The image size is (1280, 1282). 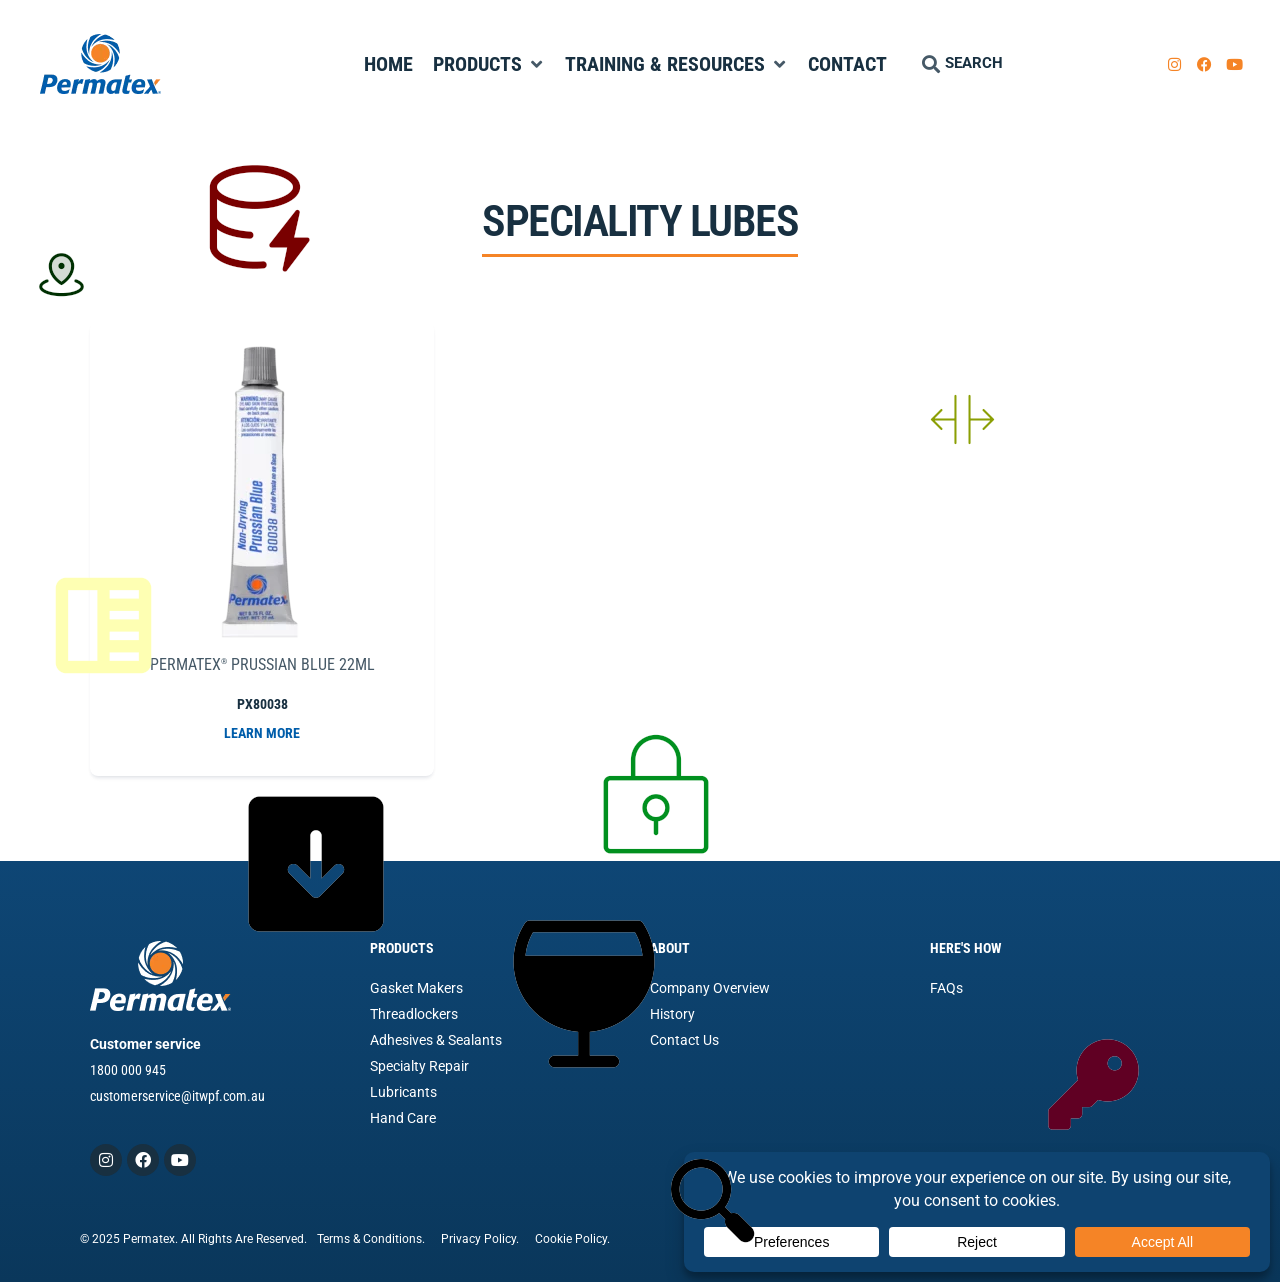 I want to click on access security or privacy settings, so click(x=656, y=801).